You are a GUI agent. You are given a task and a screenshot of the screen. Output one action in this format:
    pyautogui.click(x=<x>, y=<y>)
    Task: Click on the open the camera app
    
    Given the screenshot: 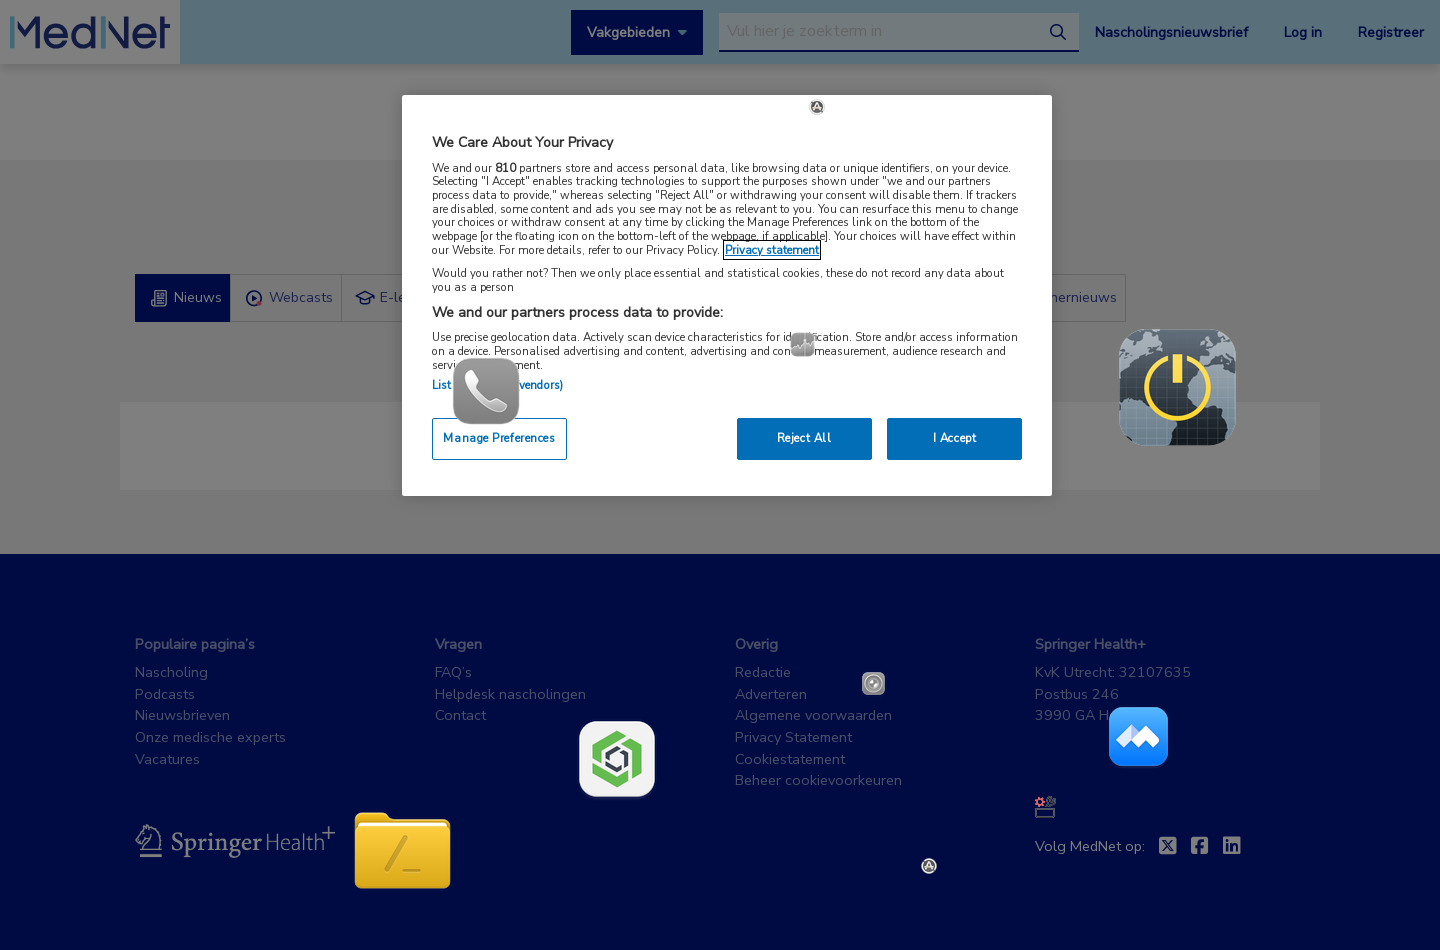 What is the action you would take?
    pyautogui.click(x=873, y=683)
    